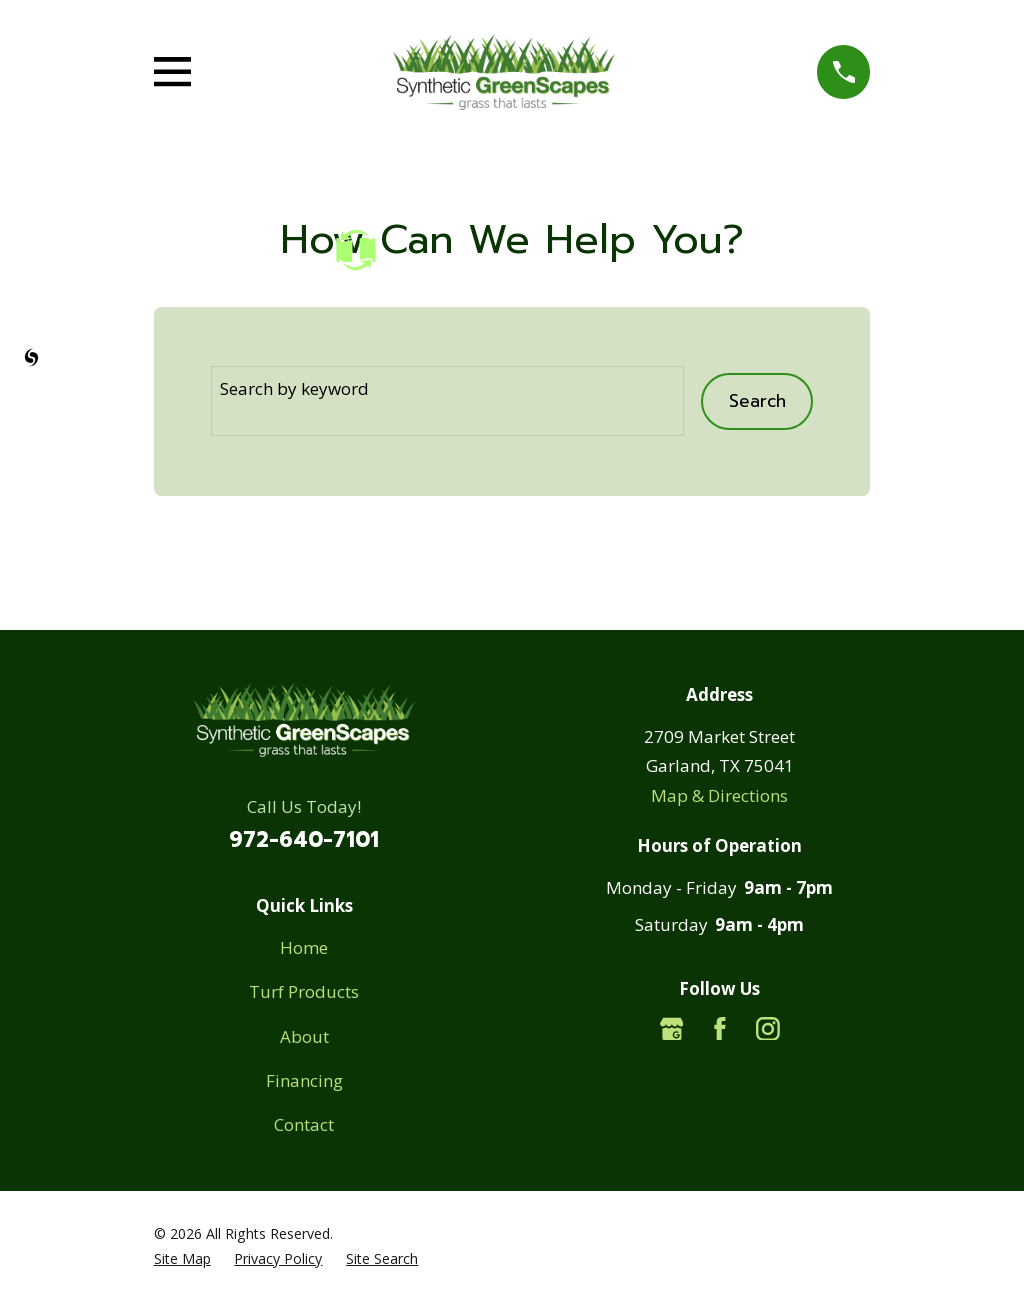 This screenshot has height=1302, width=1024. Describe the element at coordinates (31, 357) in the screenshot. I see `indicates a doubled or multiplied effect in gameplay` at that location.